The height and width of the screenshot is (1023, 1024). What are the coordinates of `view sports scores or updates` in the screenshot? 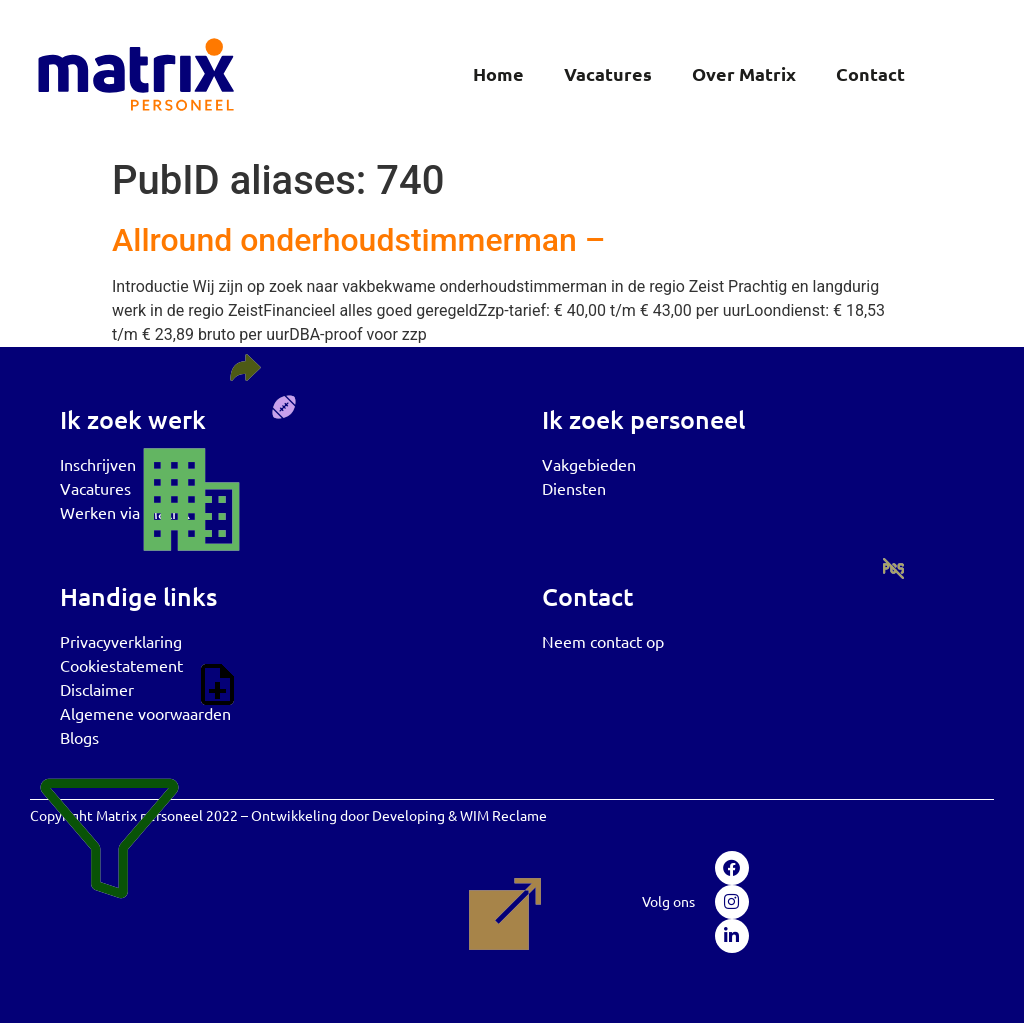 It's located at (284, 407).